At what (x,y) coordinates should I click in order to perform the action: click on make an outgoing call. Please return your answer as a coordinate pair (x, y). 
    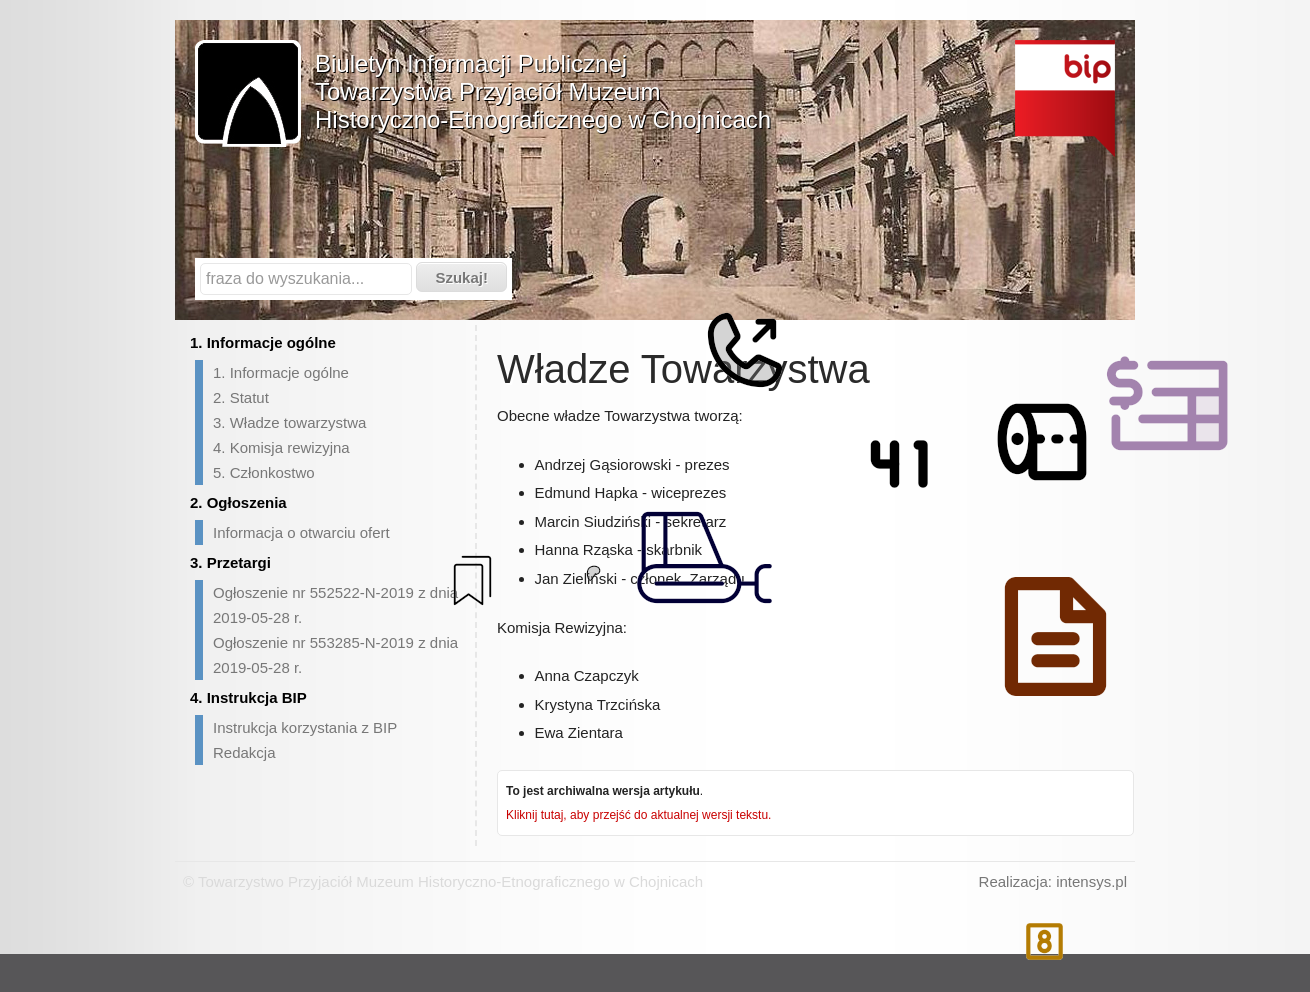
    Looking at the image, I should click on (746, 348).